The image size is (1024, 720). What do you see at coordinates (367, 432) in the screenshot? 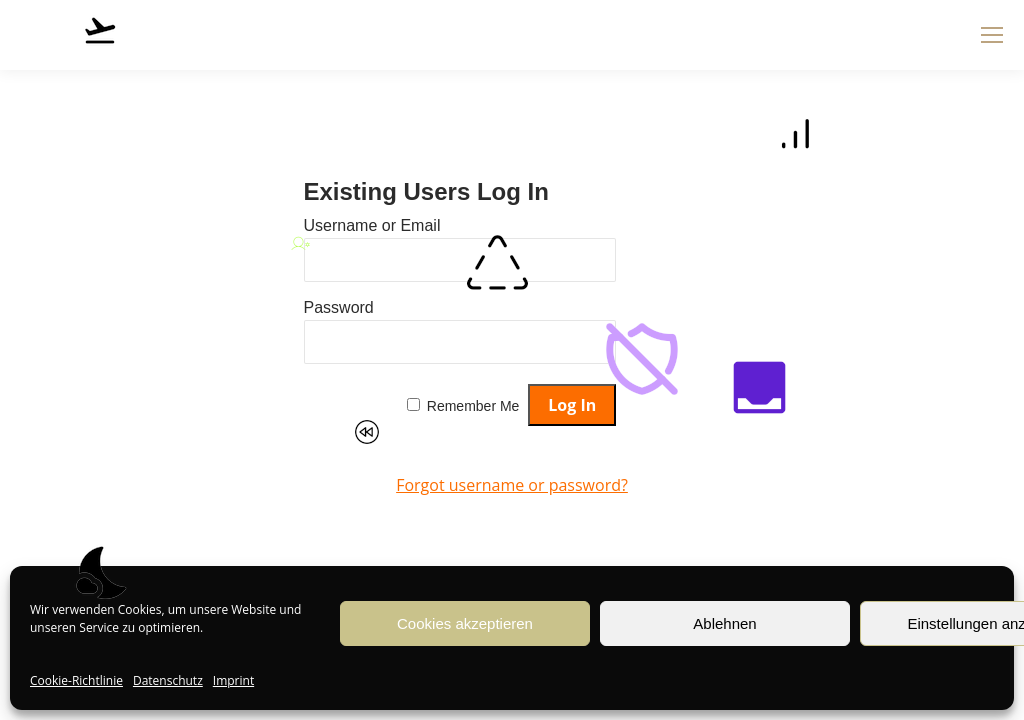
I see `rewind or skip backward in media playback` at bounding box center [367, 432].